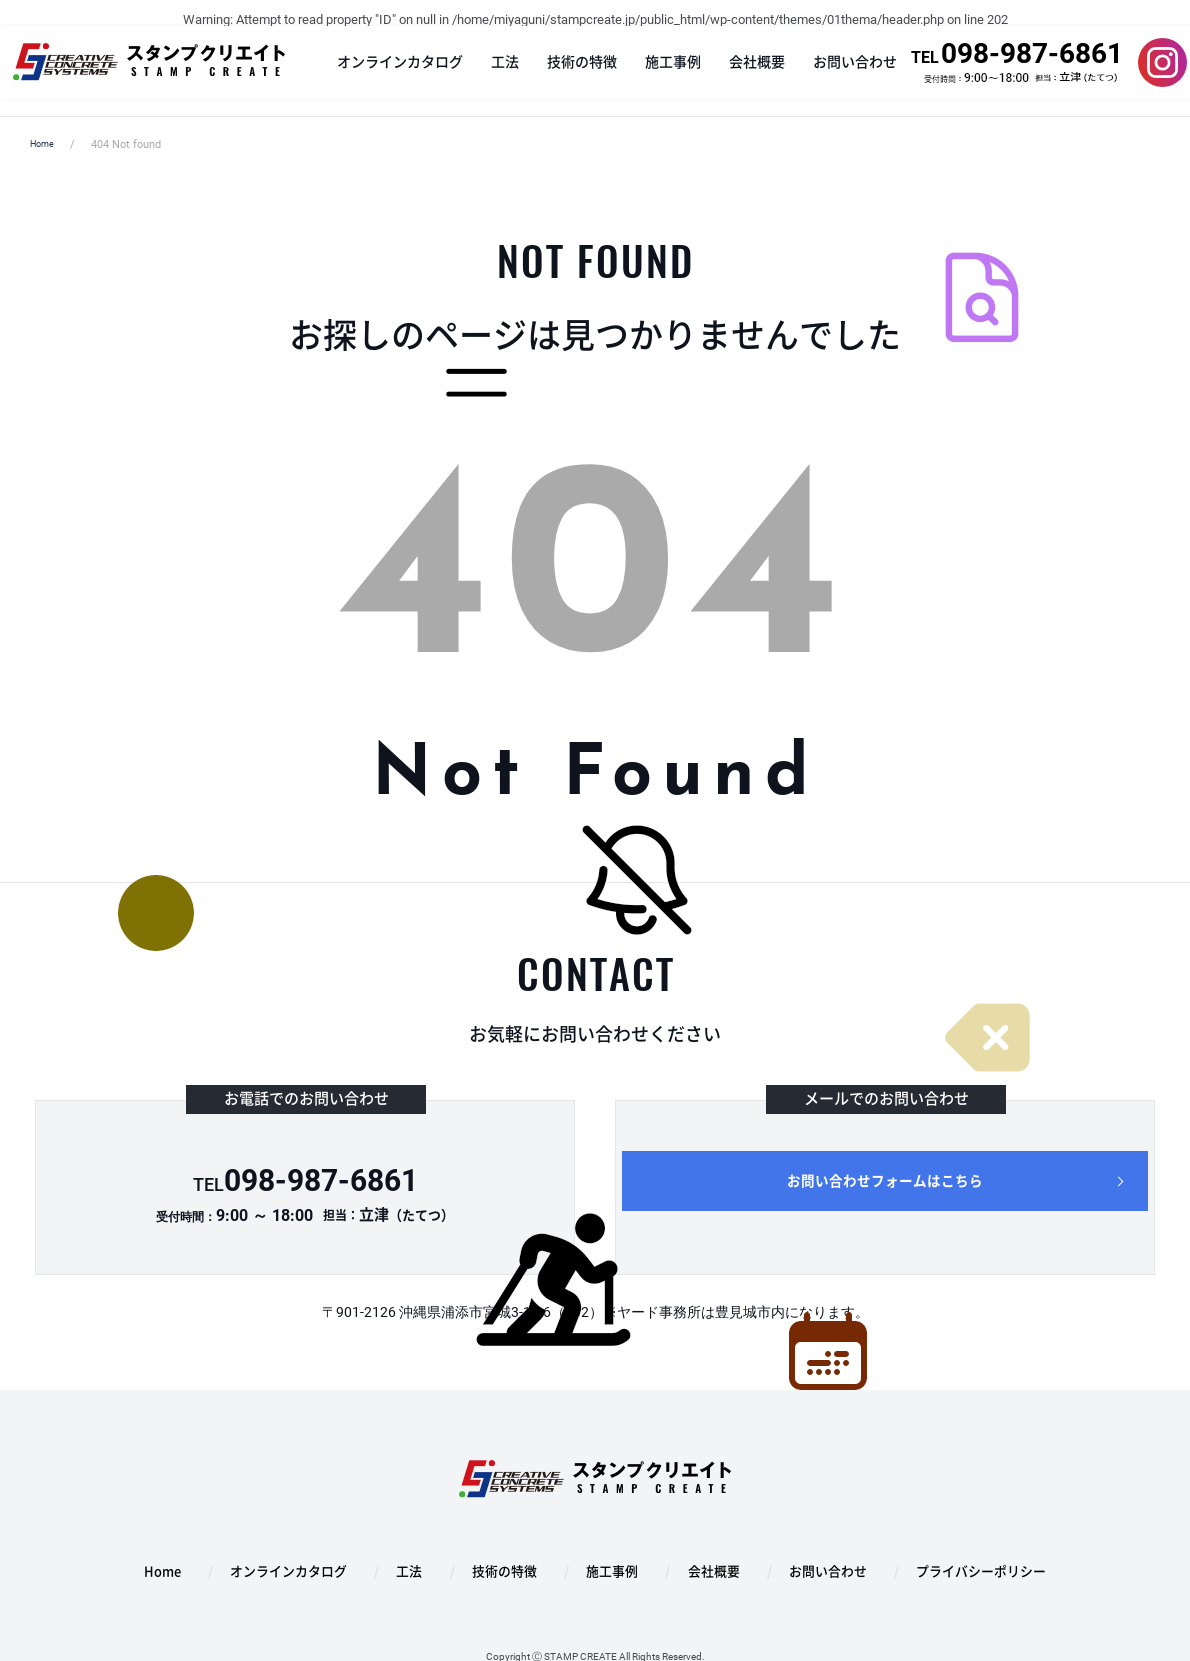 This screenshot has height=1661, width=1190. I want to click on delete the last character entered, so click(986, 1037).